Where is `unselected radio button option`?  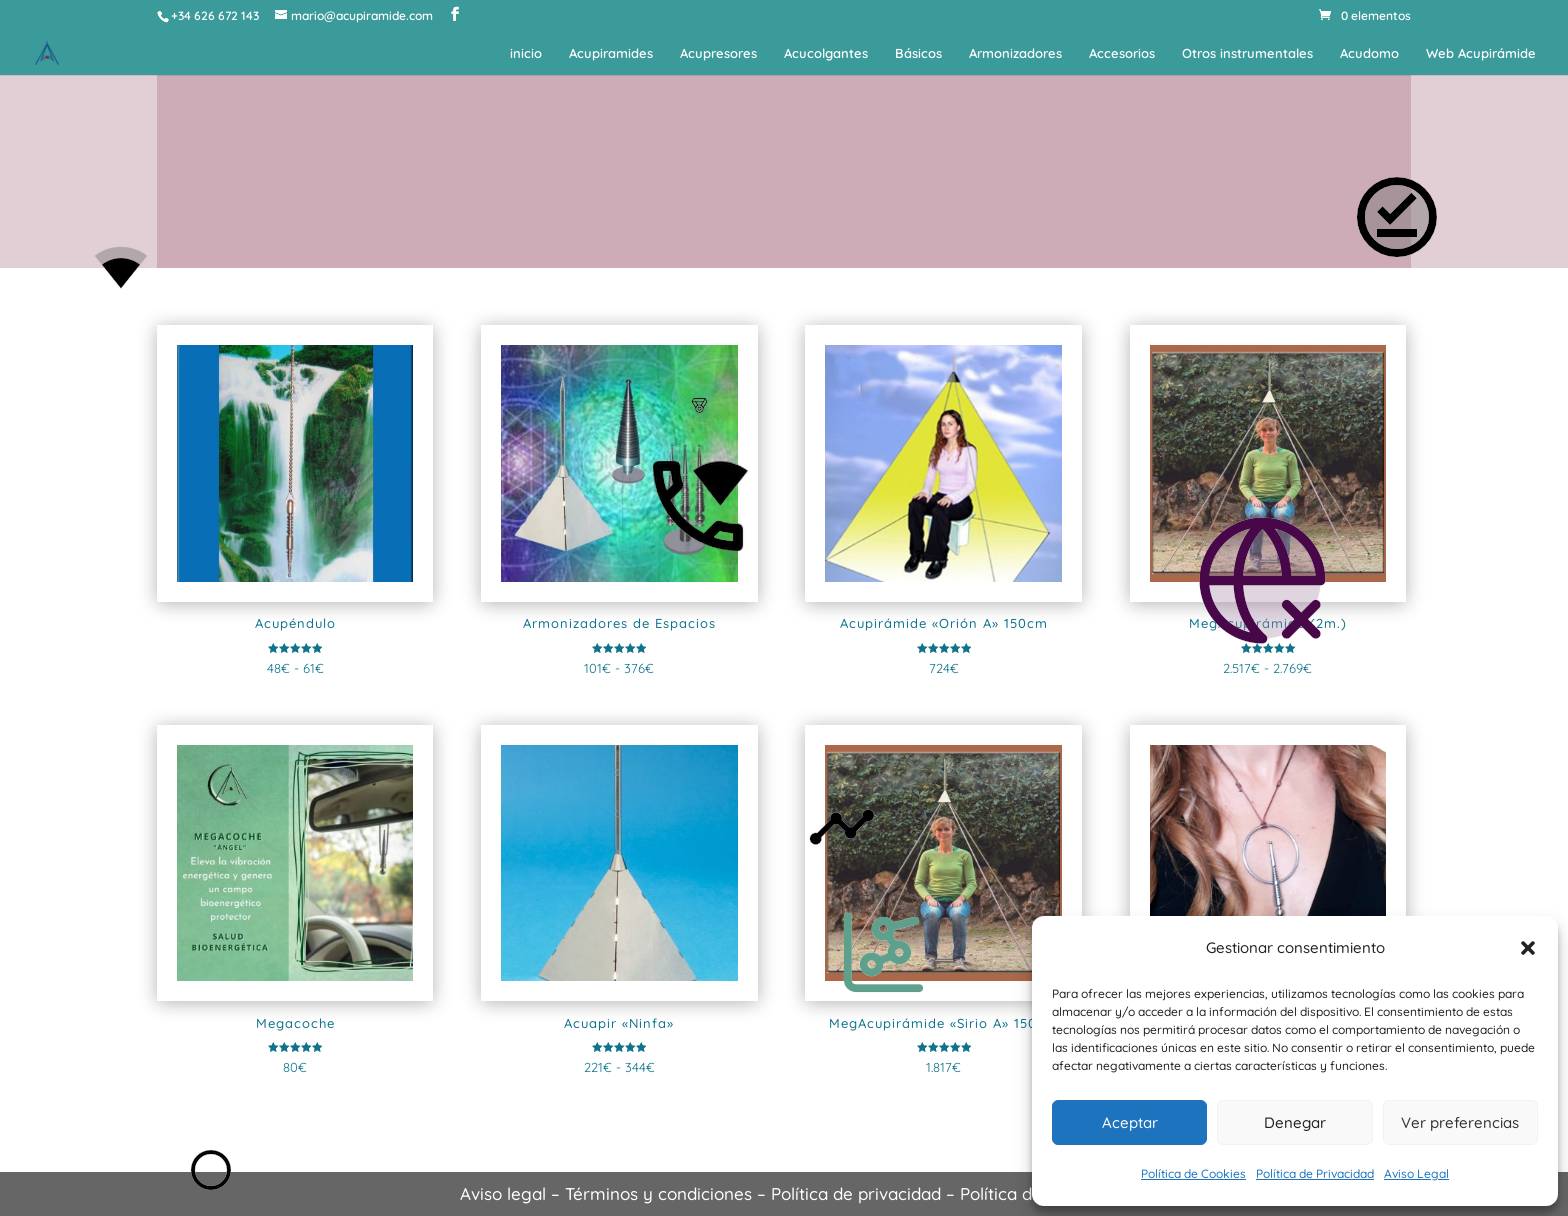 unselected radio button option is located at coordinates (211, 1170).